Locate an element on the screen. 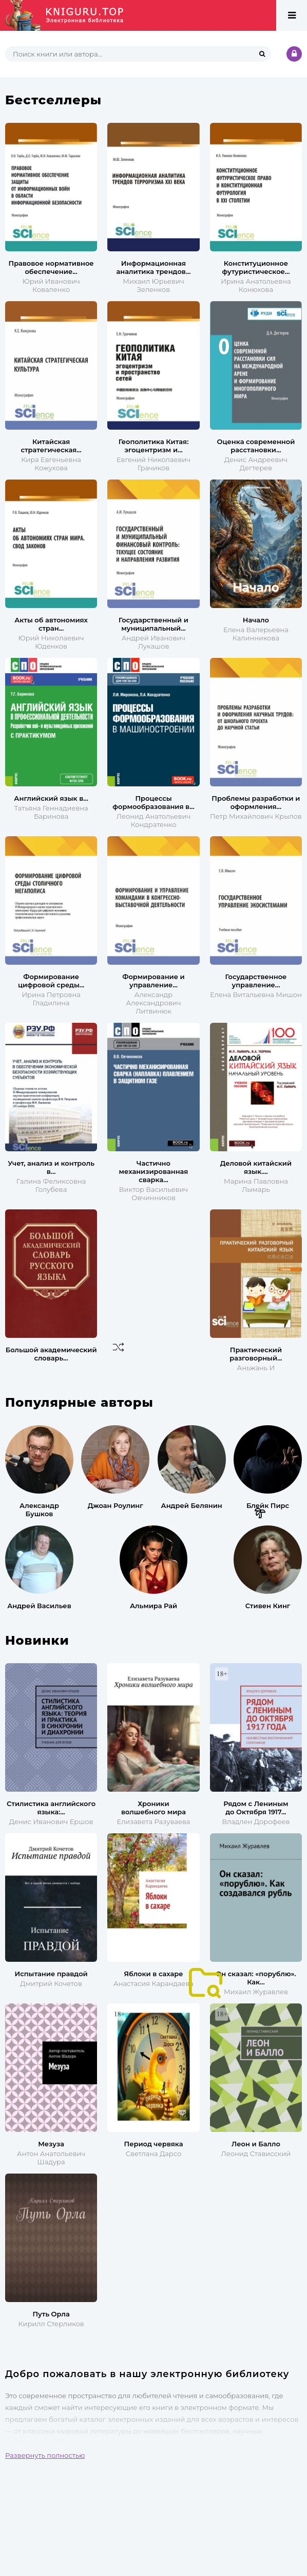 This screenshot has width=307, height=2576. browse tropical or beach vacation destinations is located at coordinates (260, 1513).